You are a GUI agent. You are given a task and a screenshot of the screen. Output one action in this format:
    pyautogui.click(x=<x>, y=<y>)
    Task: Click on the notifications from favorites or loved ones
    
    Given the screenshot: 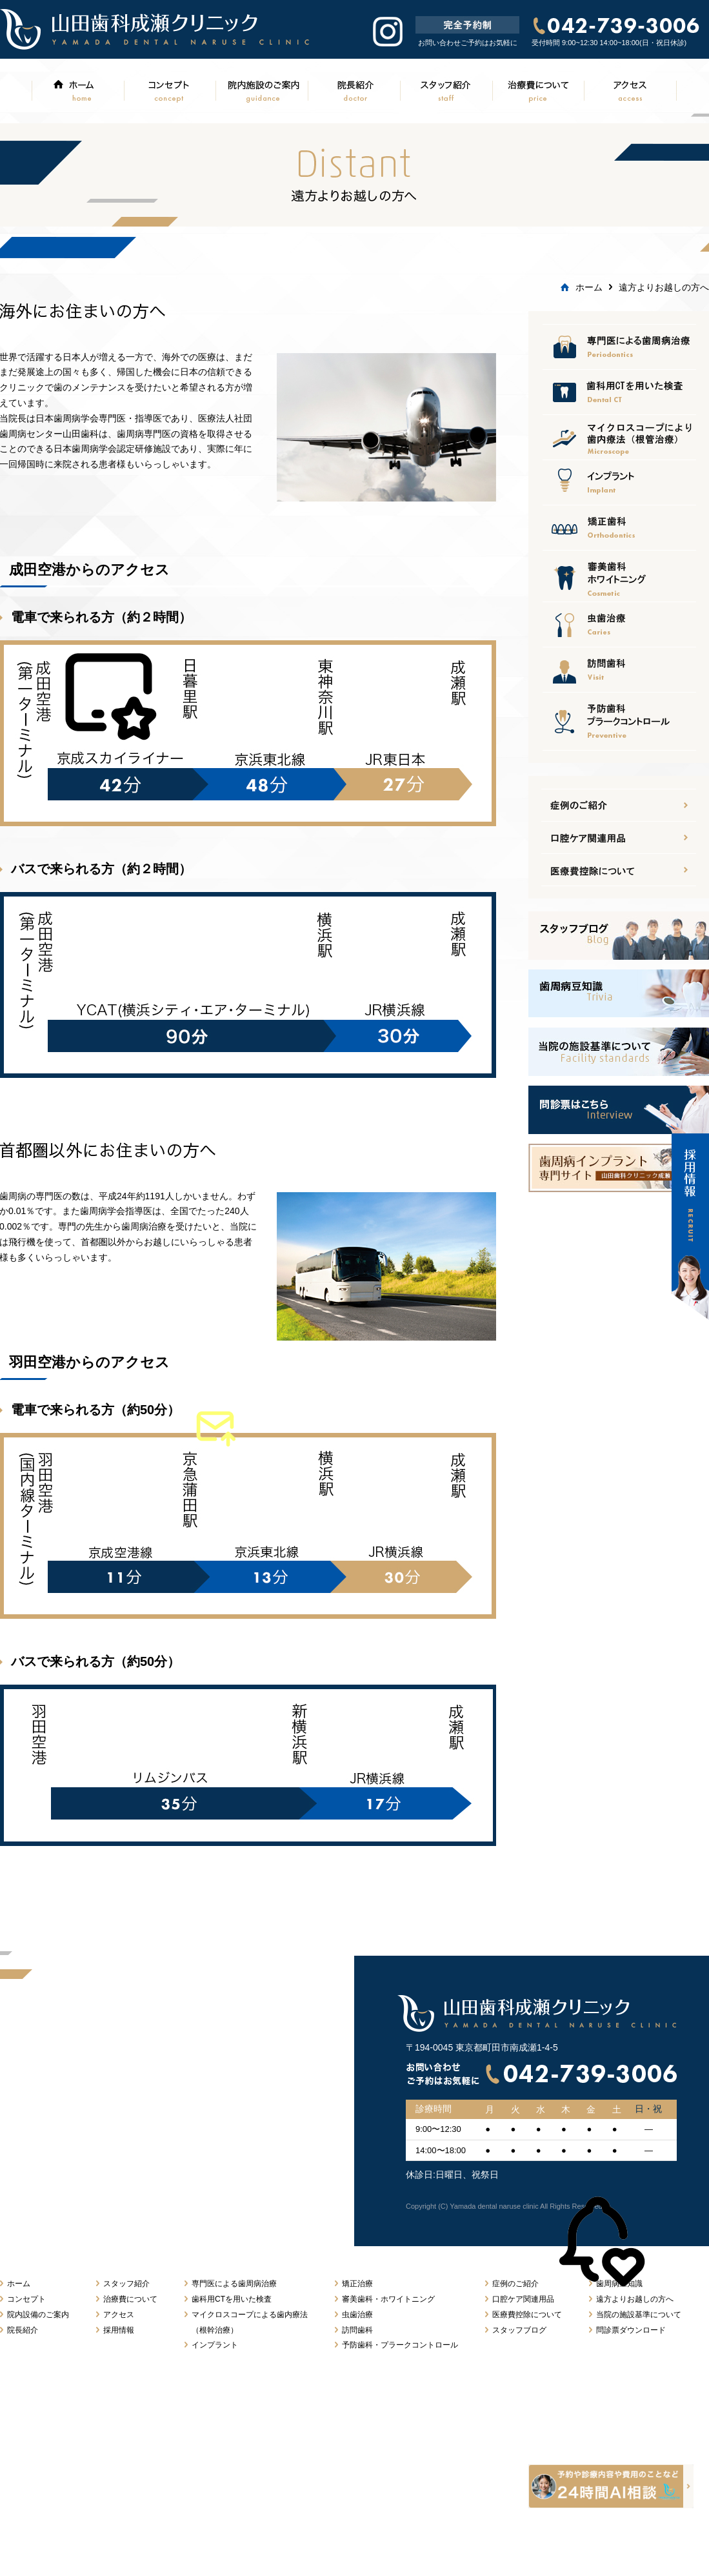 What is the action you would take?
    pyautogui.click(x=597, y=2239)
    